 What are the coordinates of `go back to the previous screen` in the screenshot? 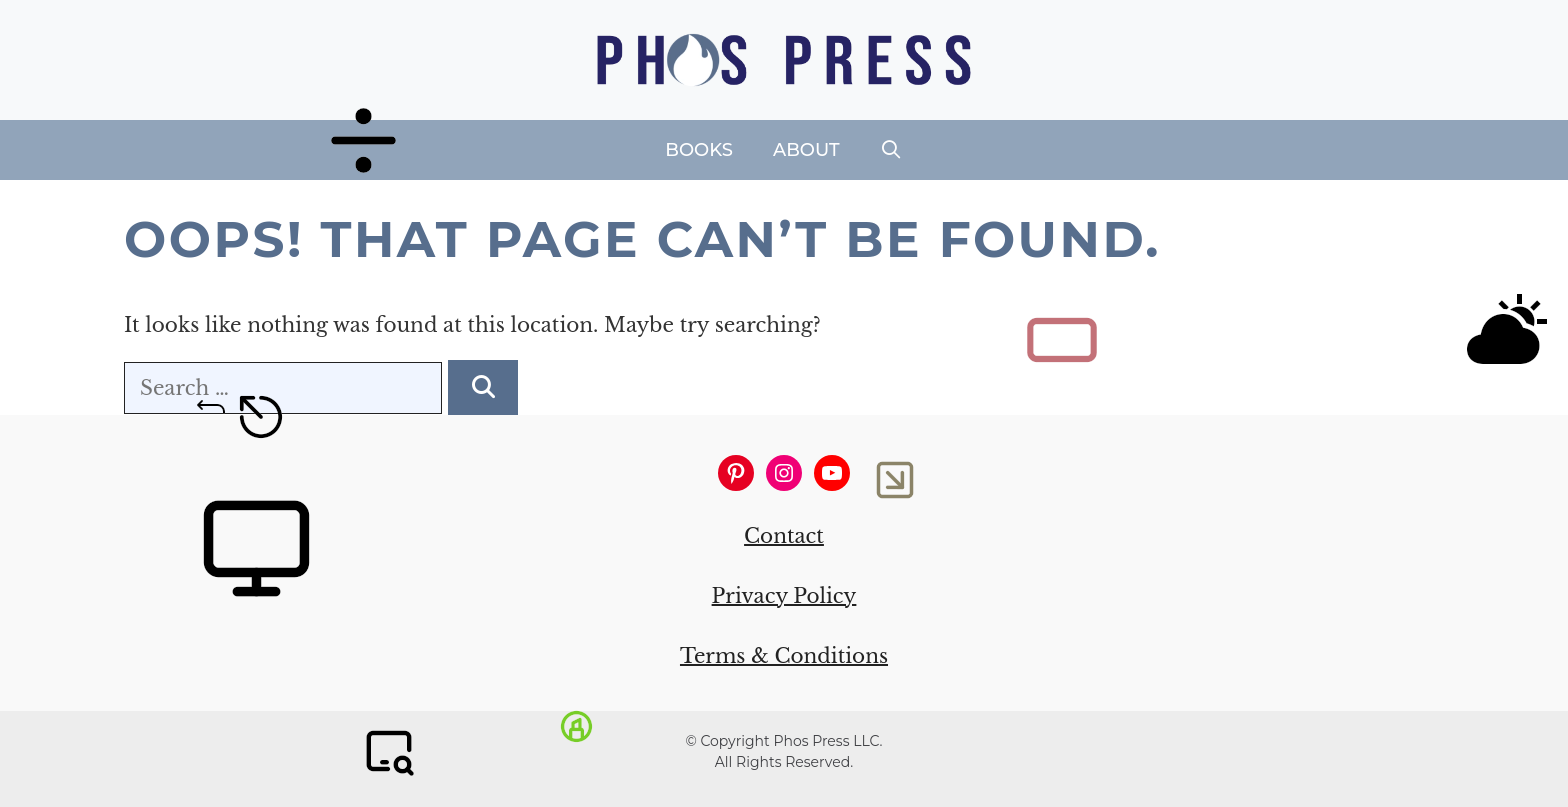 It's located at (211, 407).